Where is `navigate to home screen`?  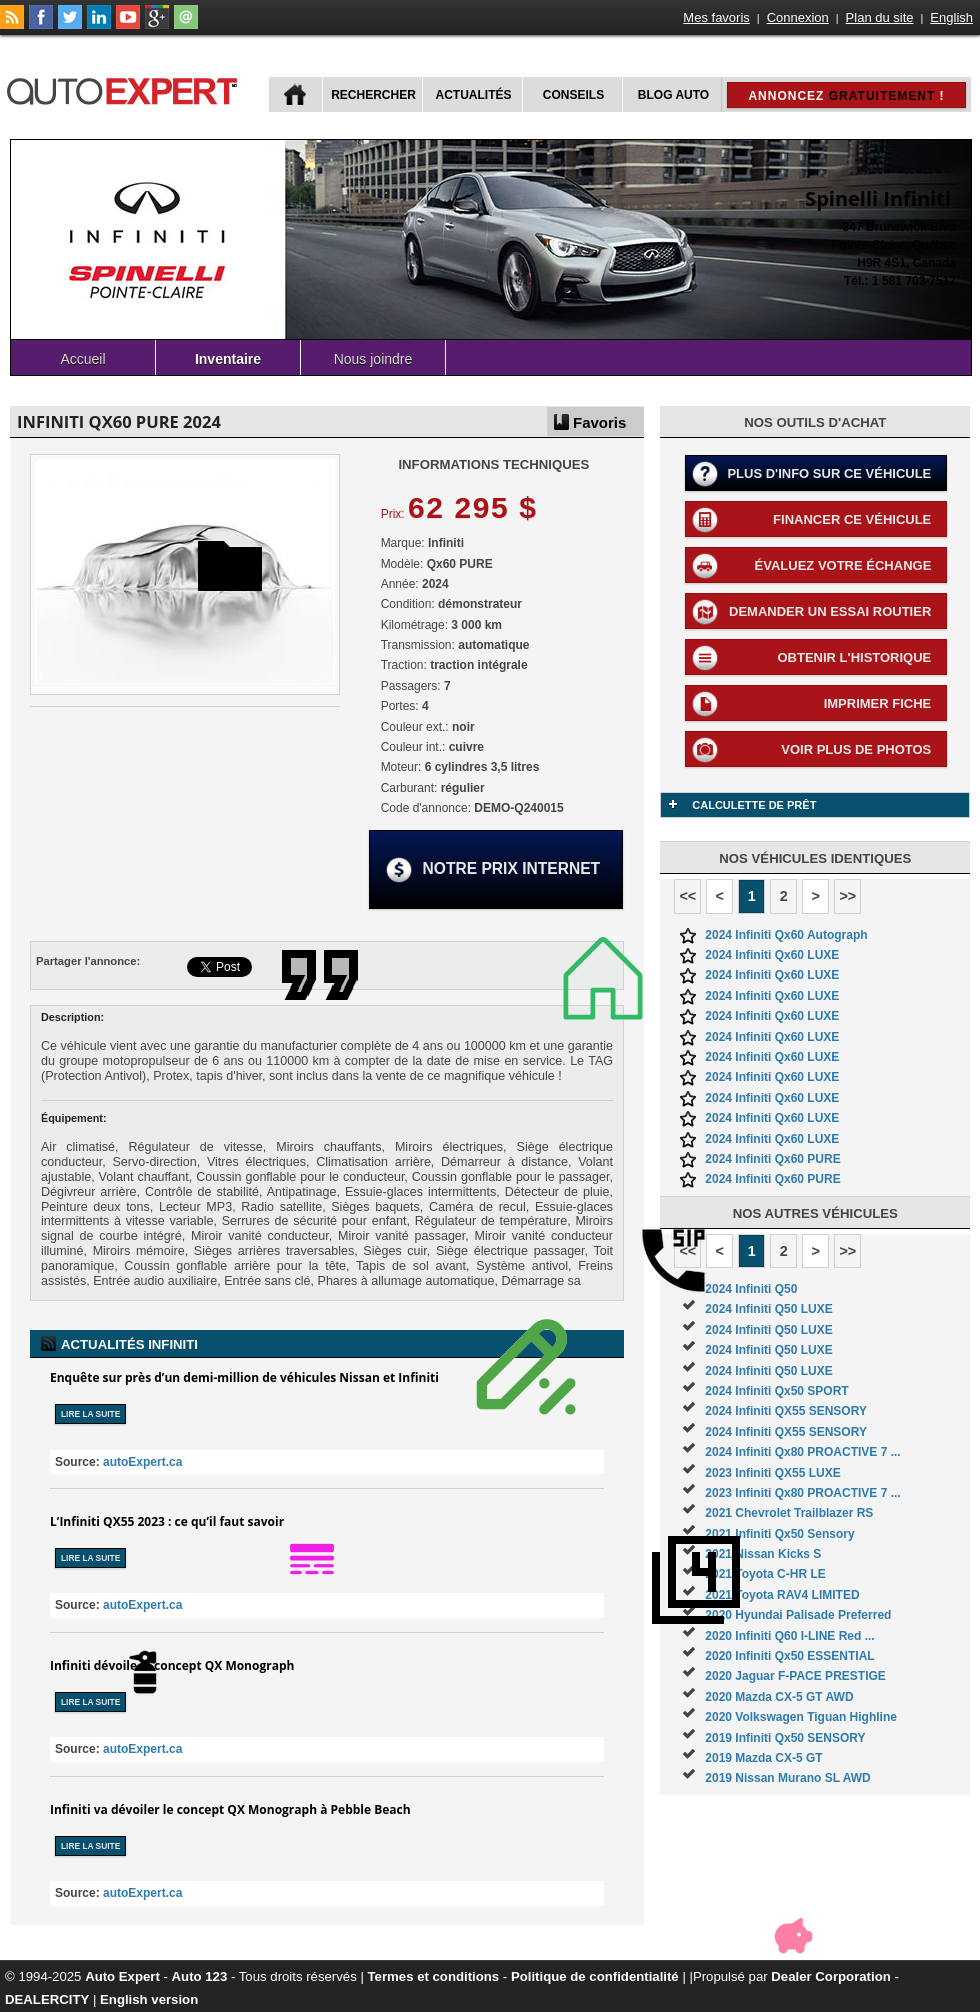
navigate to home screen is located at coordinates (603, 980).